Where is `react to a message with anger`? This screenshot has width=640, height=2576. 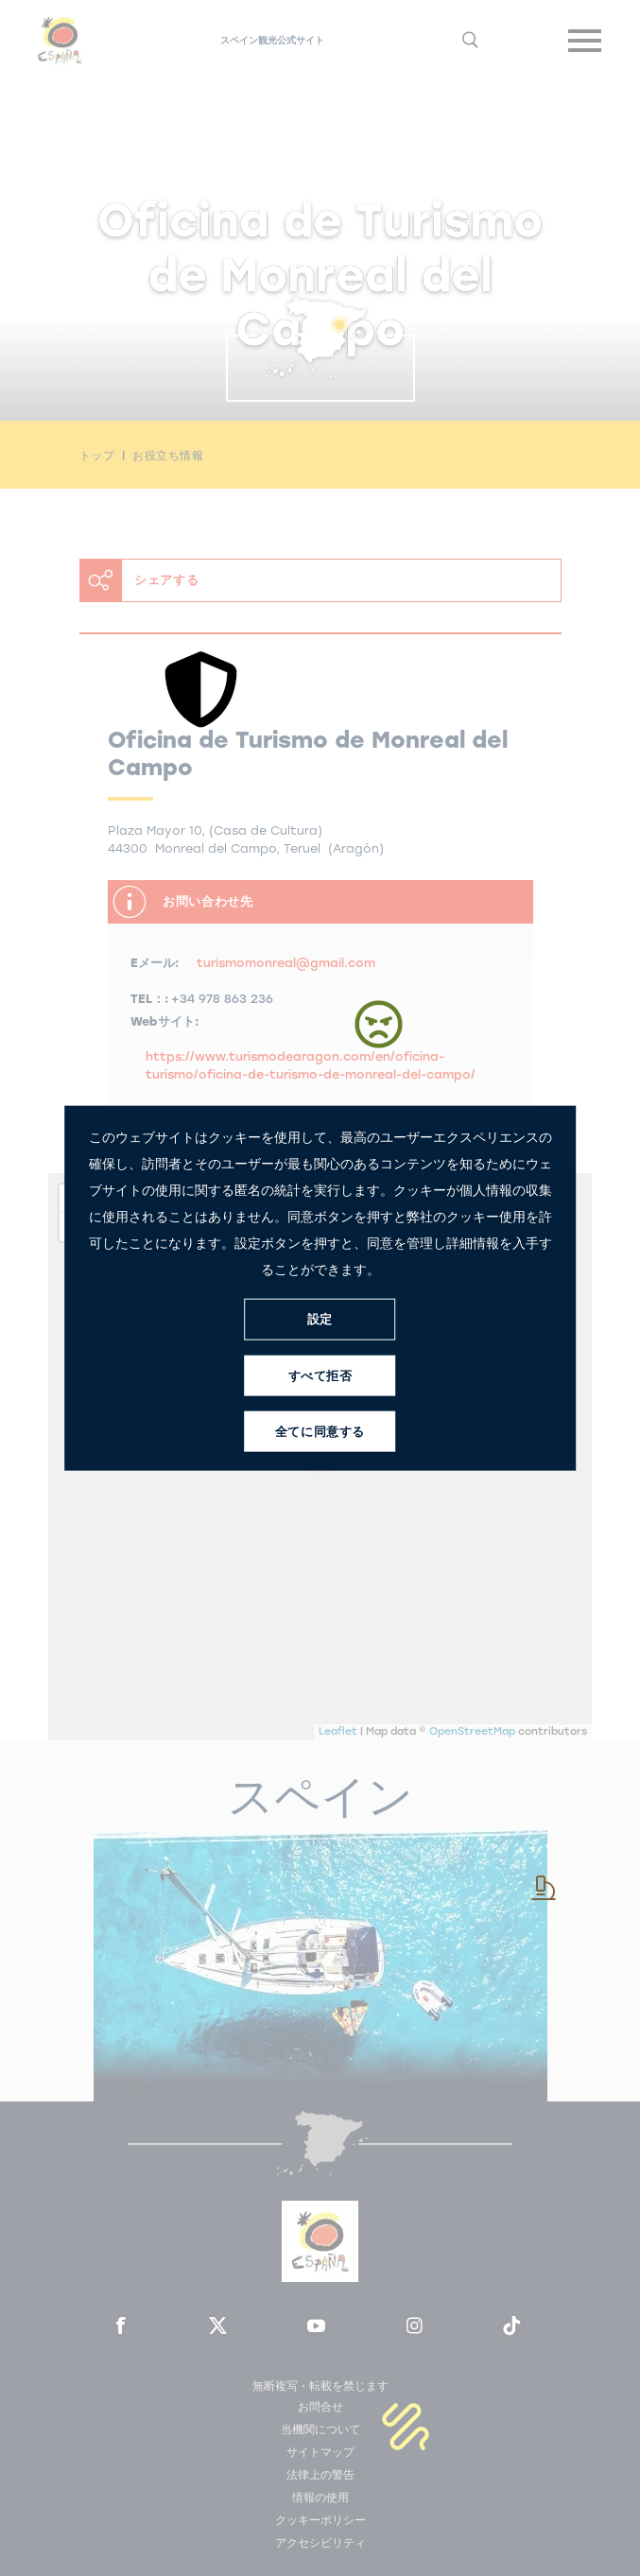
react to a message with anger is located at coordinates (378, 1024).